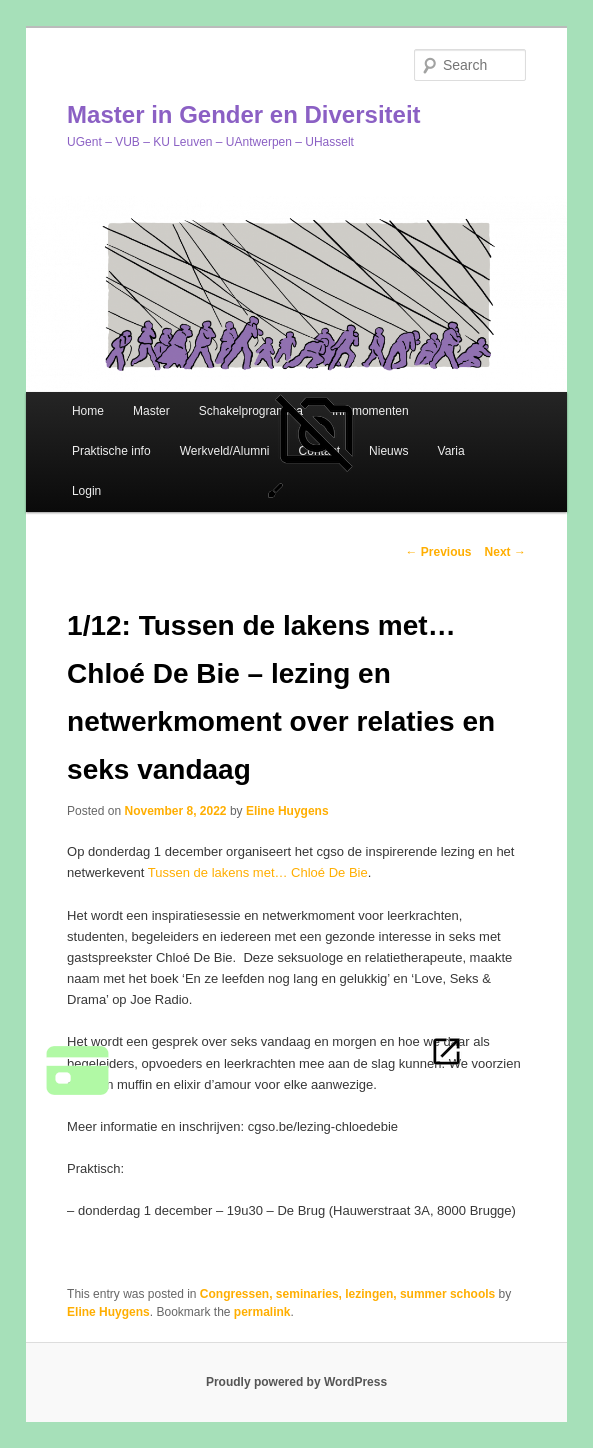 The image size is (593, 1448). Describe the element at coordinates (446, 1051) in the screenshot. I see `open link in a new tab or window` at that location.